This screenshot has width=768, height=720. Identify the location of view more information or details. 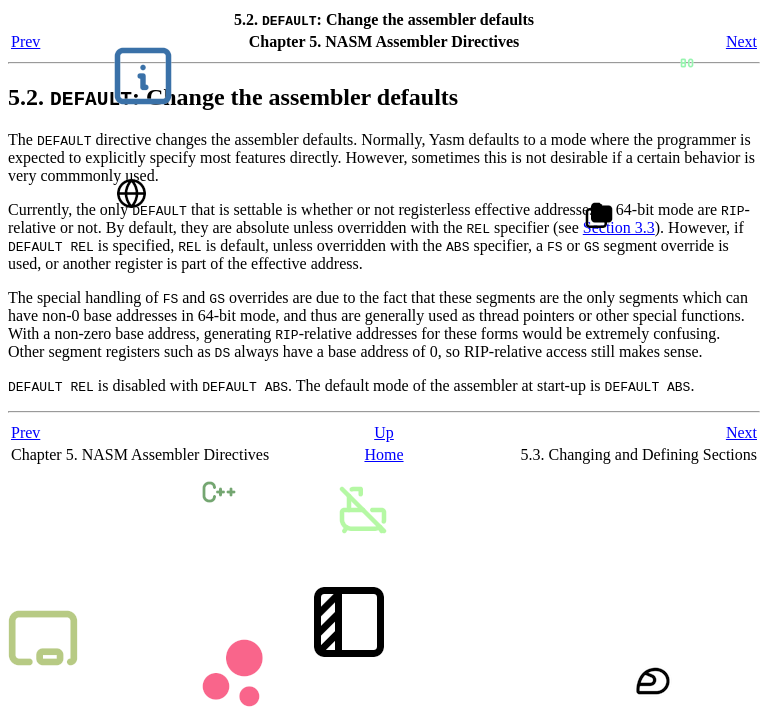
(143, 76).